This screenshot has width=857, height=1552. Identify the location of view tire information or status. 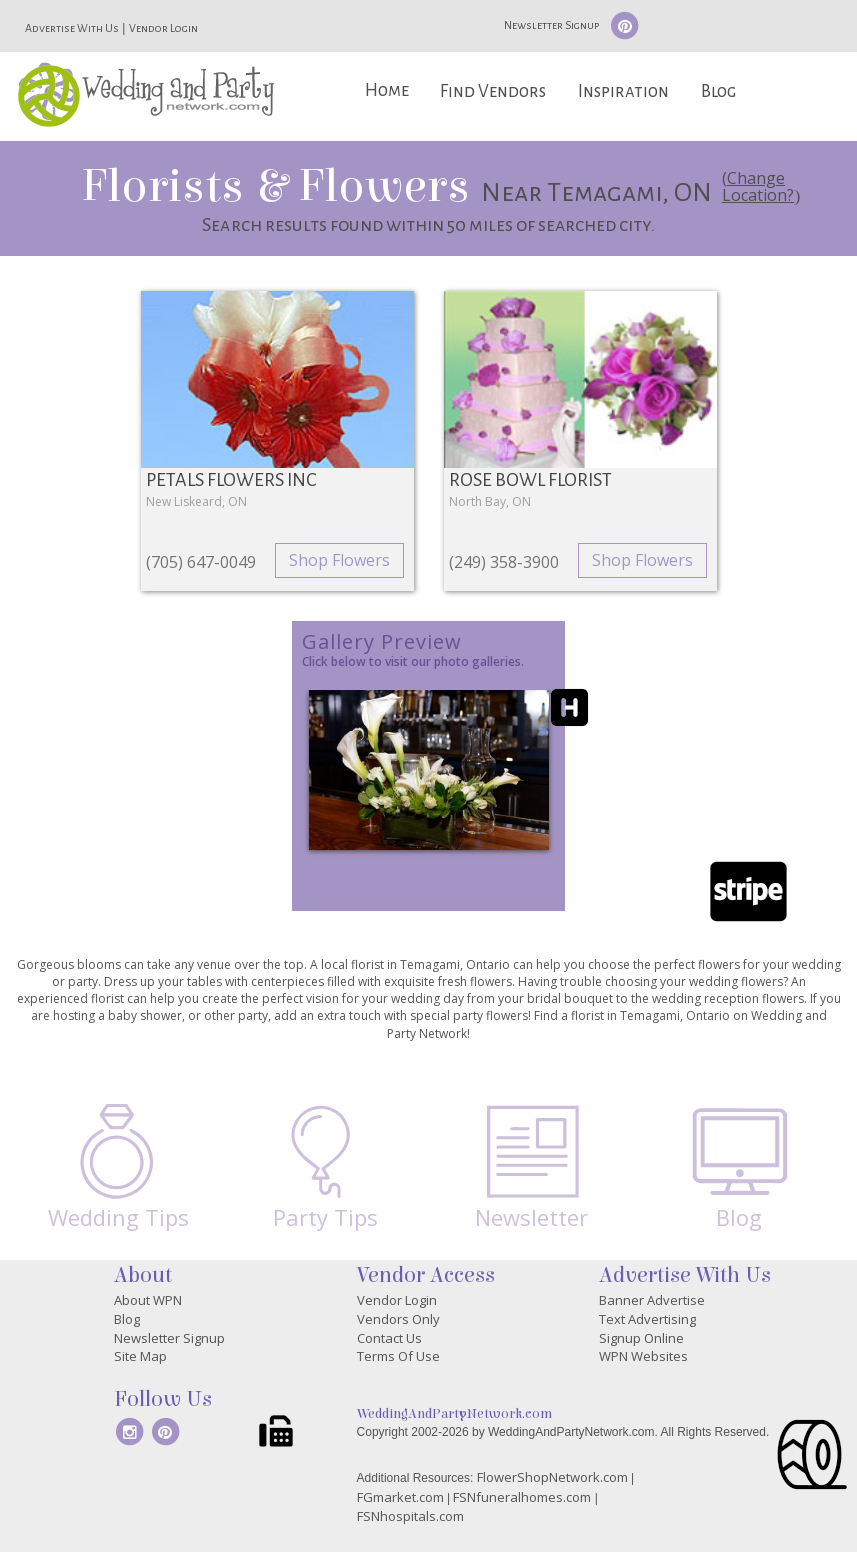
(809, 1454).